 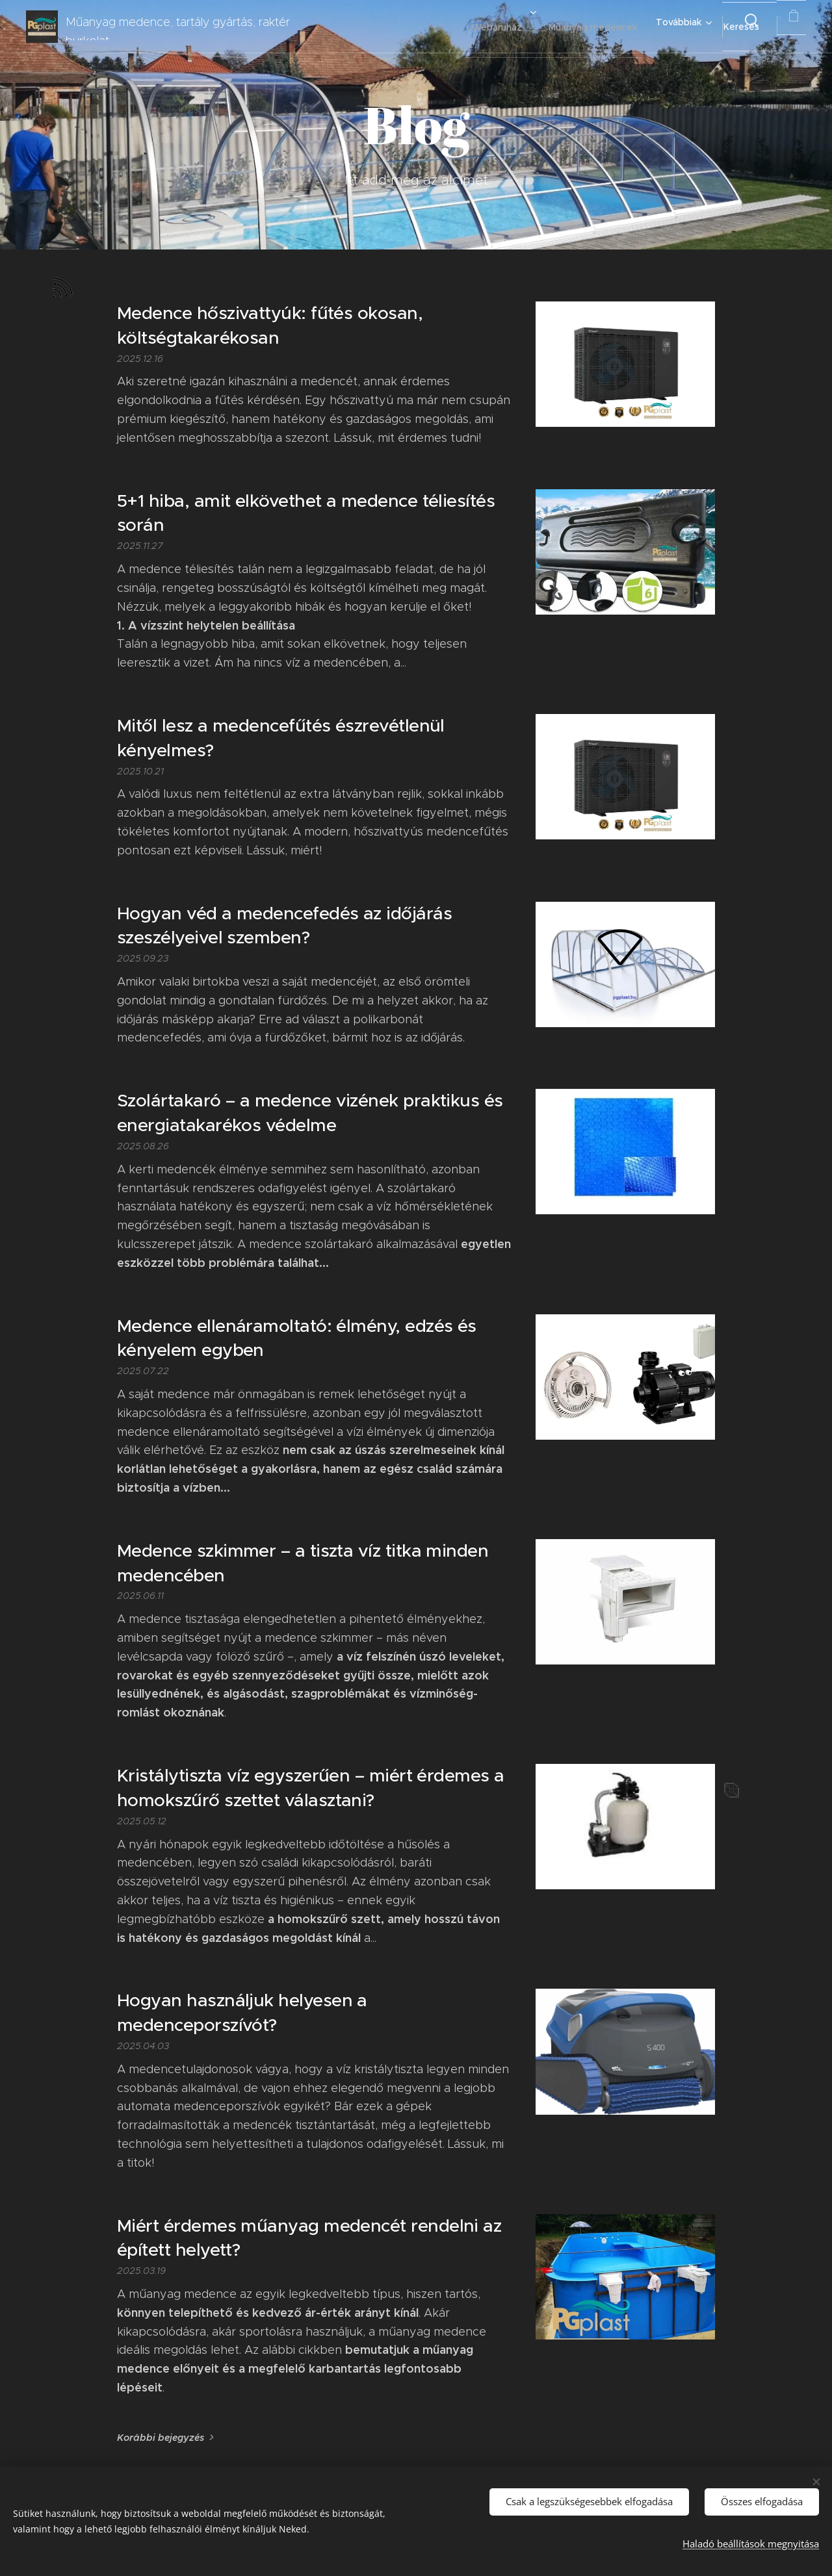 What do you see at coordinates (62, 288) in the screenshot?
I see `subscribe to RSS feed` at bounding box center [62, 288].